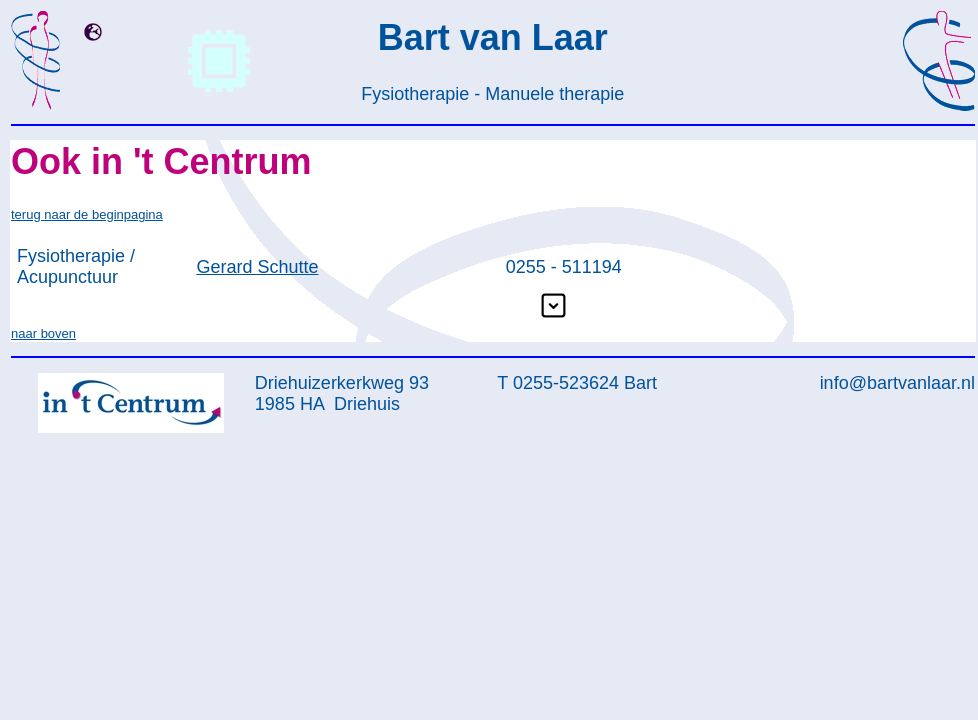 The width and height of the screenshot is (978, 720). Describe the element at coordinates (219, 61) in the screenshot. I see `view hardware or processor information` at that location.